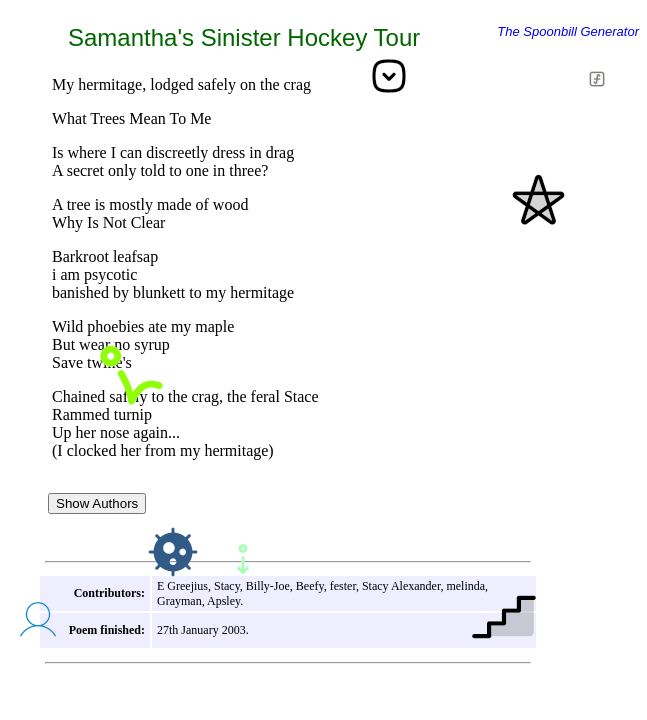 Image resolution: width=647 pixels, height=720 pixels. What do you see at coordinates (131, 373) in the screenshot?
I see `undo or go back to previous state` at bounding box center [131, 373].